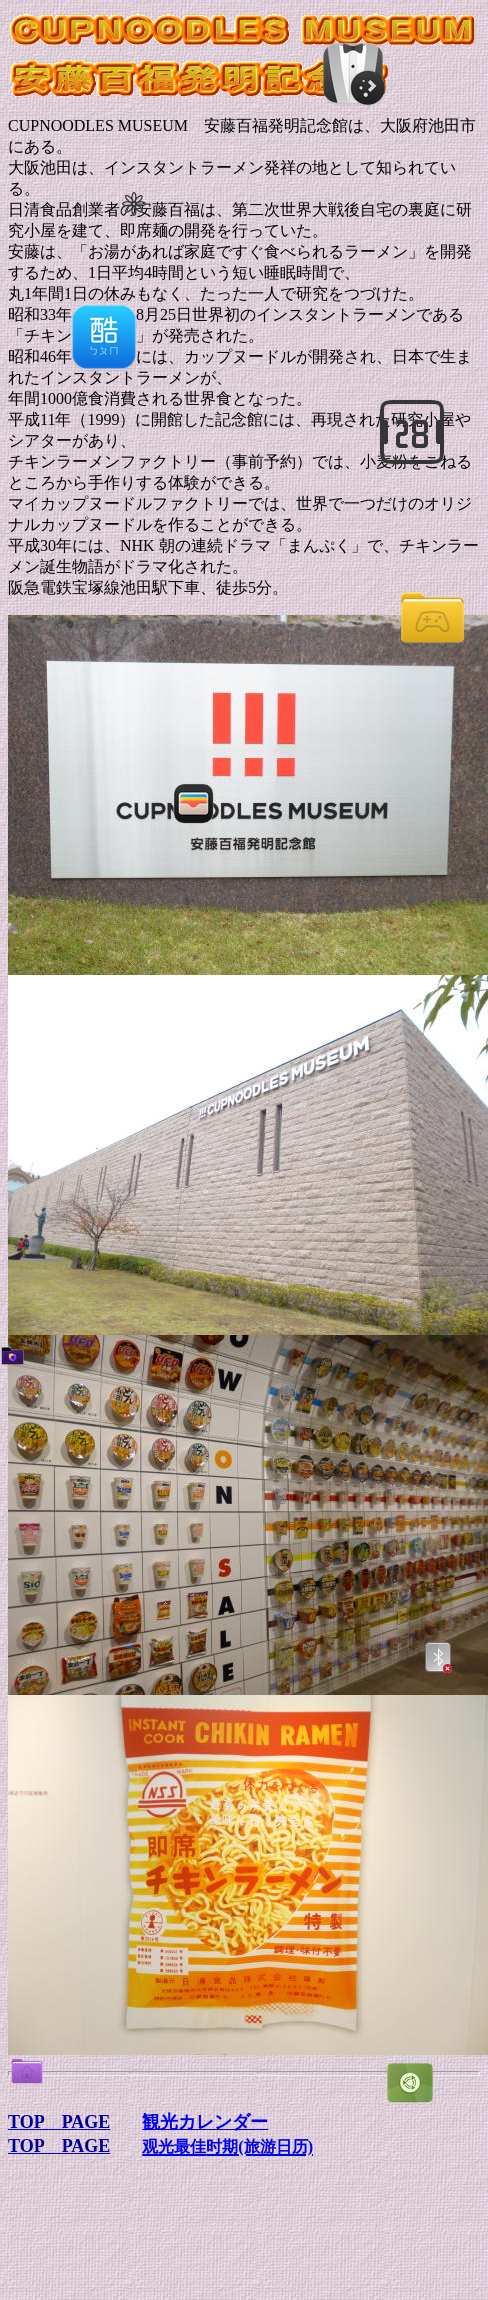 This screenshot has height=2300, width=488. Describe the element at coordinates (412, 432) in the screenshot. I see `open the calendar app` at that location.